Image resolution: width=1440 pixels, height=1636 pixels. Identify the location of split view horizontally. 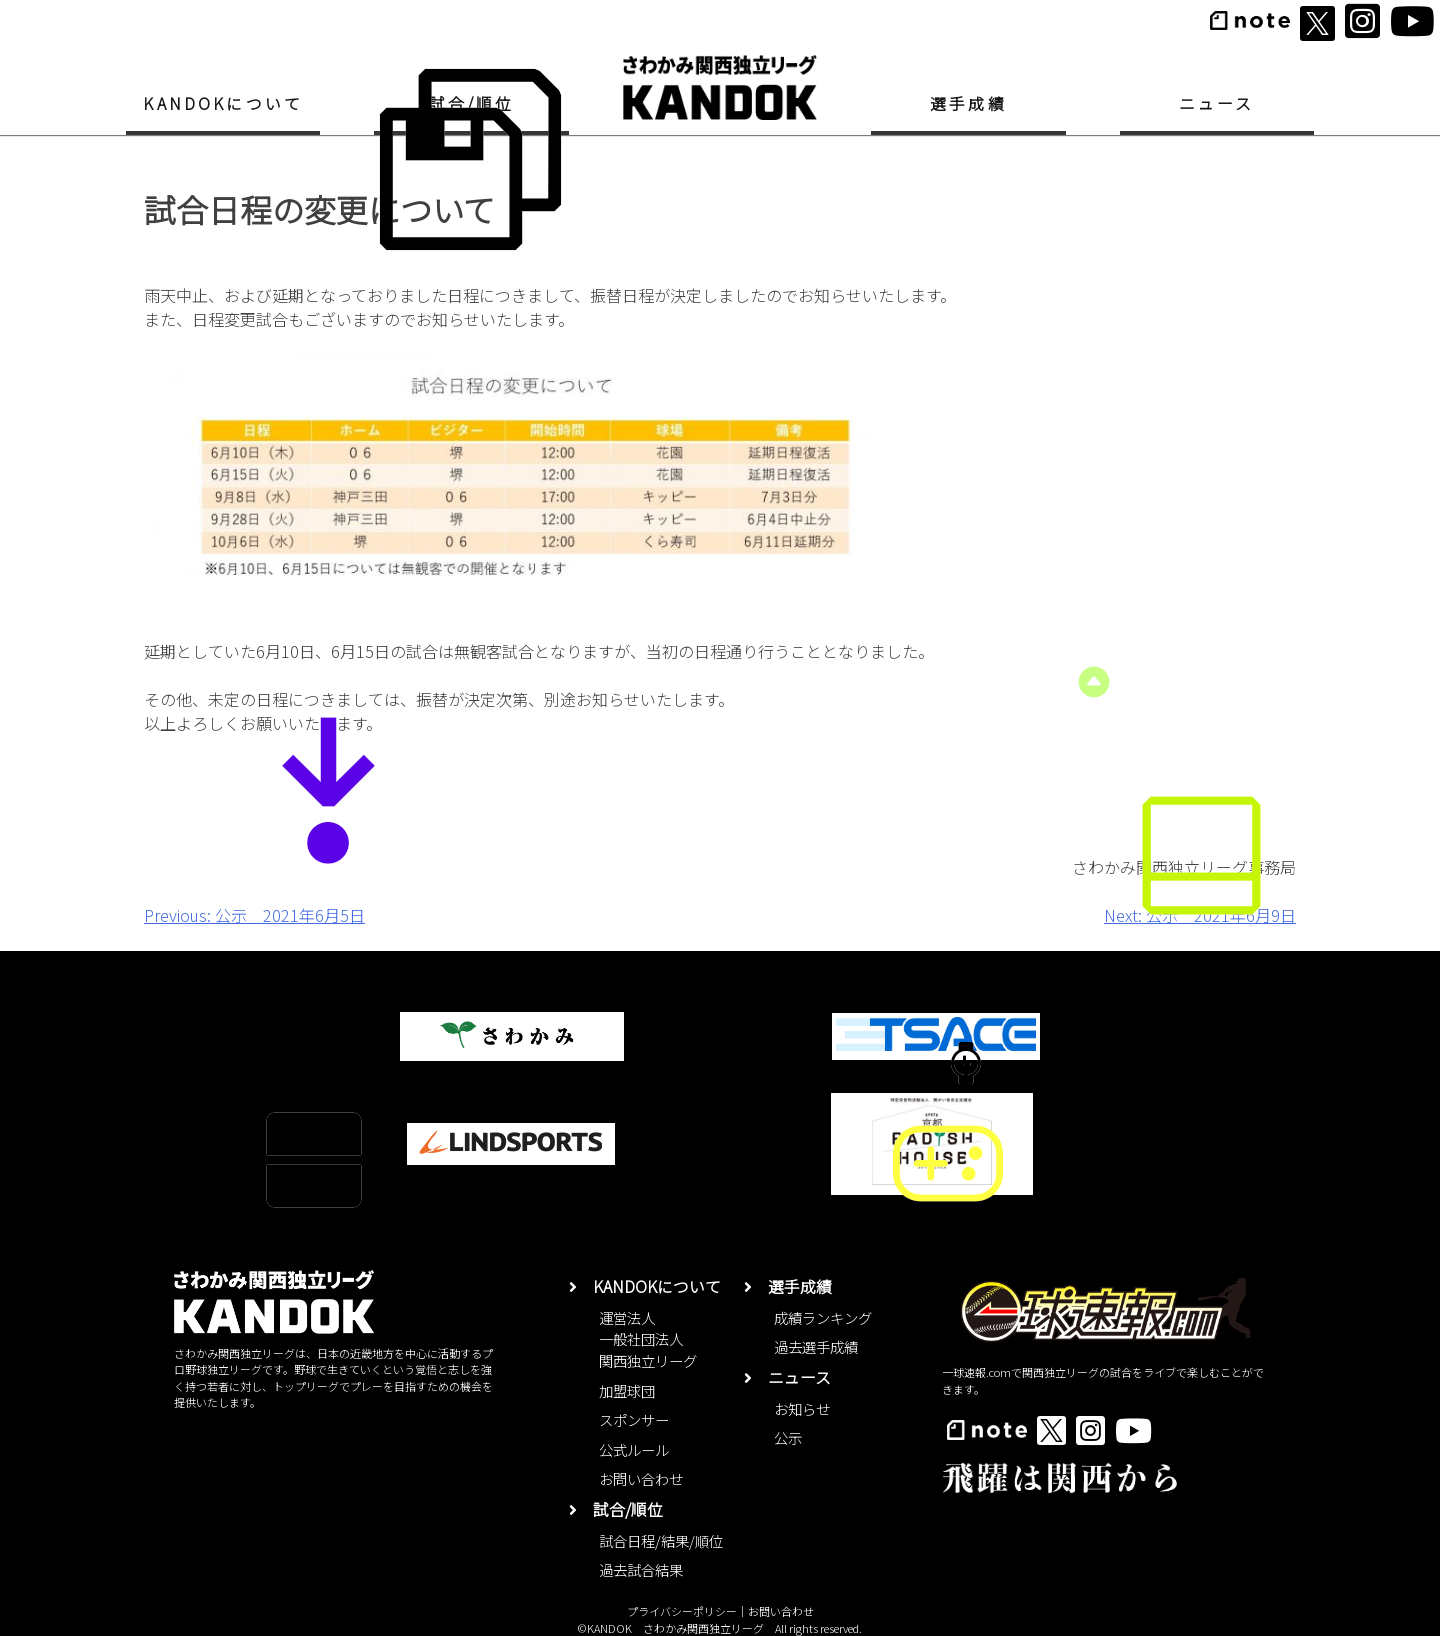
(314, 1160).